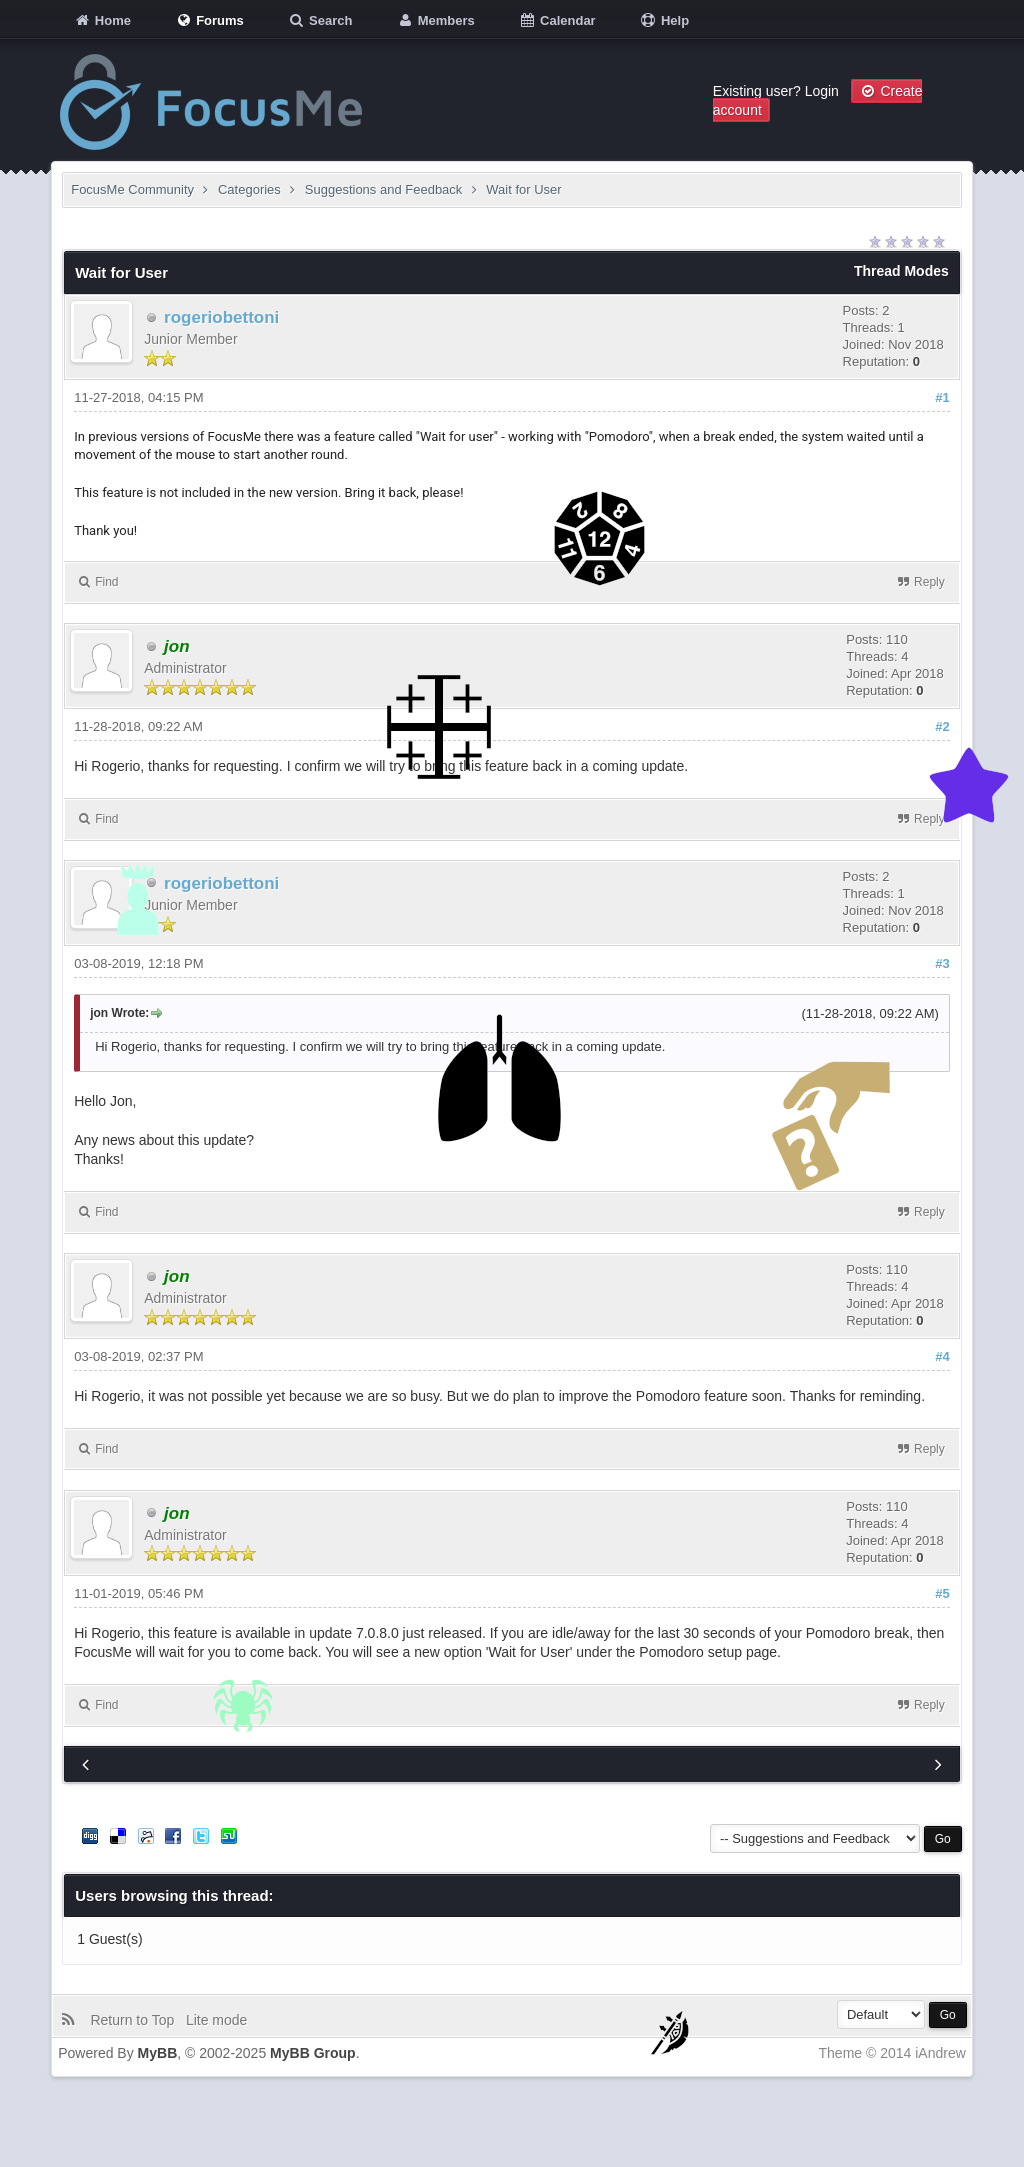  What do you see at coordinates (668, 2032) in the screenshot?
I see `select warrior or berserker class` at bounding box center [668, 2032].